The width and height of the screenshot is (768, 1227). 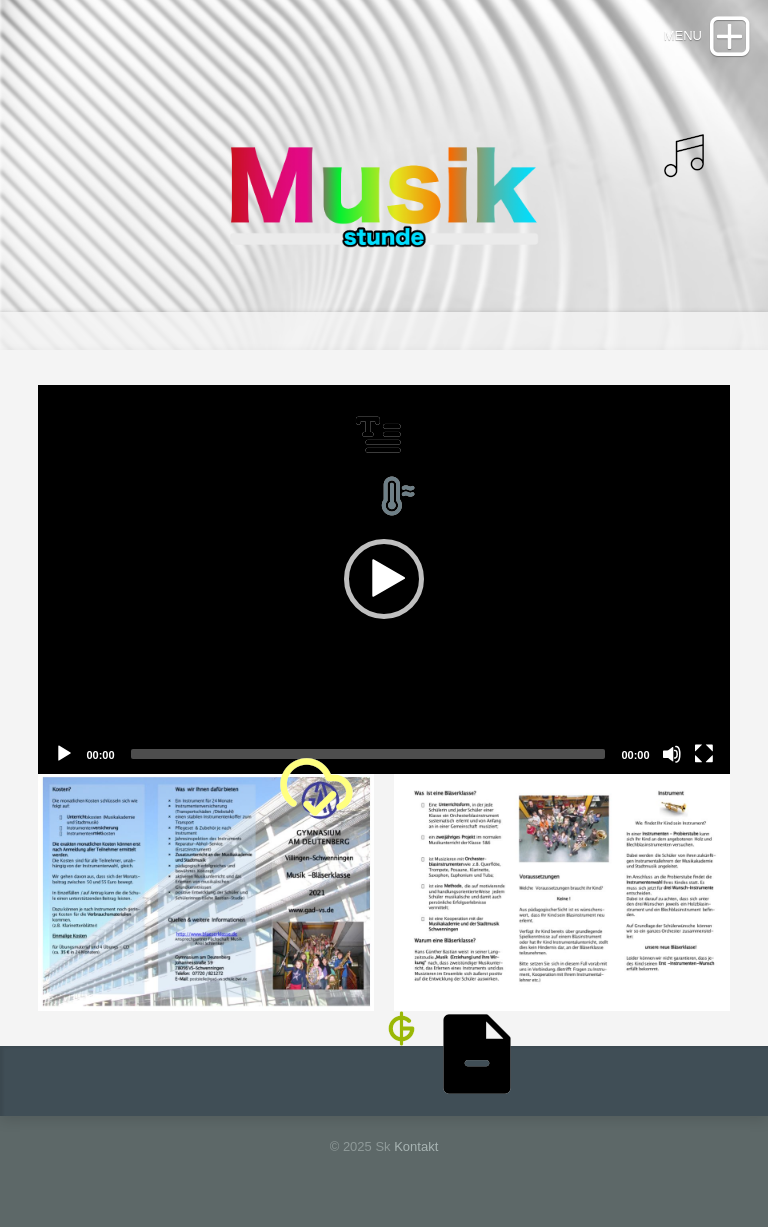 I want to click on access music or audio player, so click(x=686, y=156).